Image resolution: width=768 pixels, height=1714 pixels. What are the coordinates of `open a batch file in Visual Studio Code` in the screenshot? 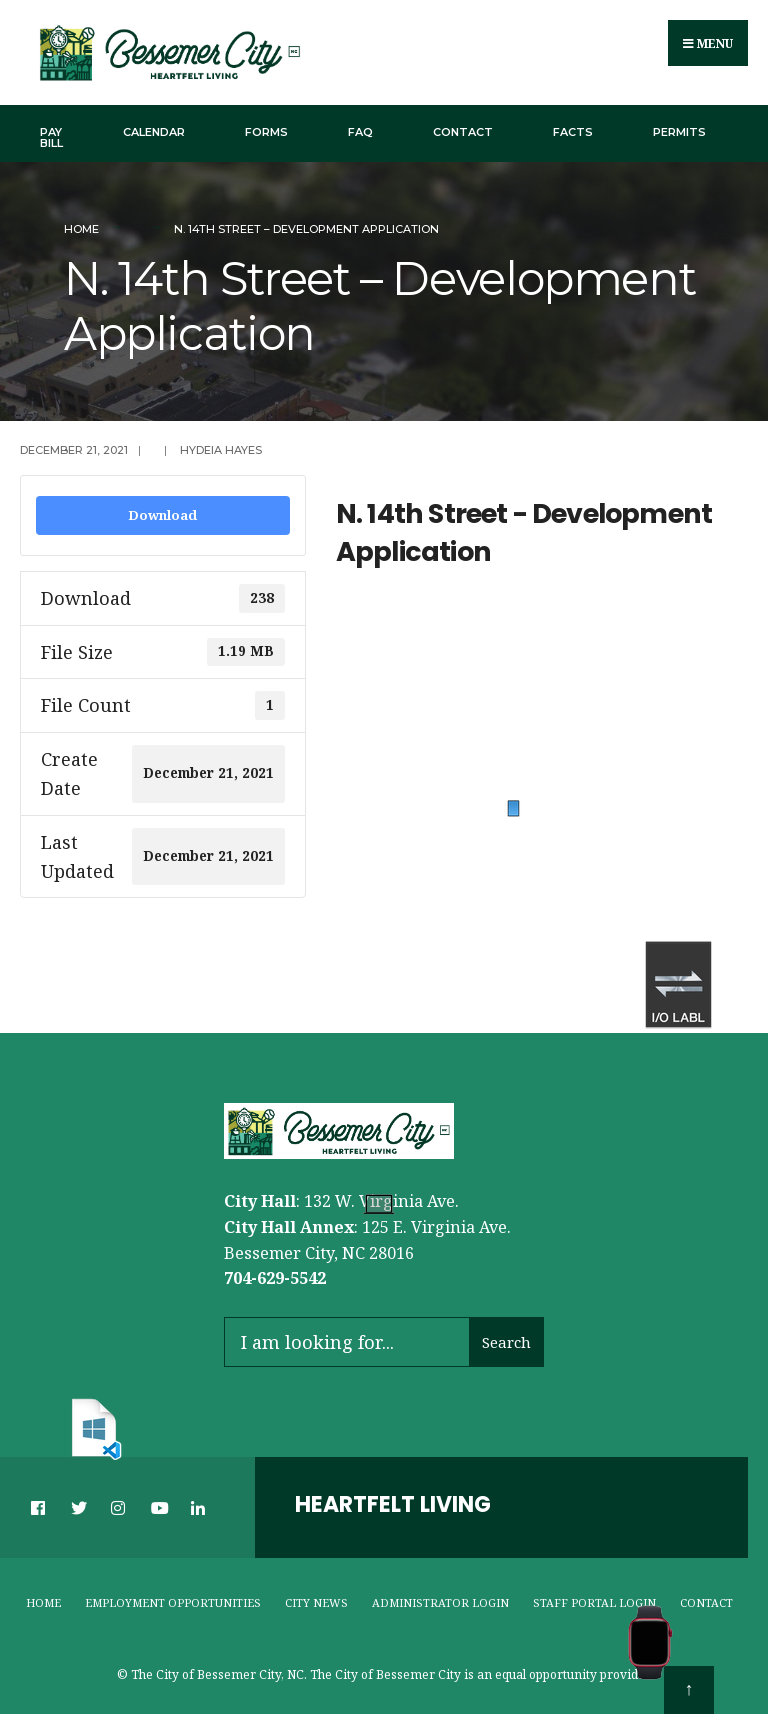 It's located at (94, 1429).